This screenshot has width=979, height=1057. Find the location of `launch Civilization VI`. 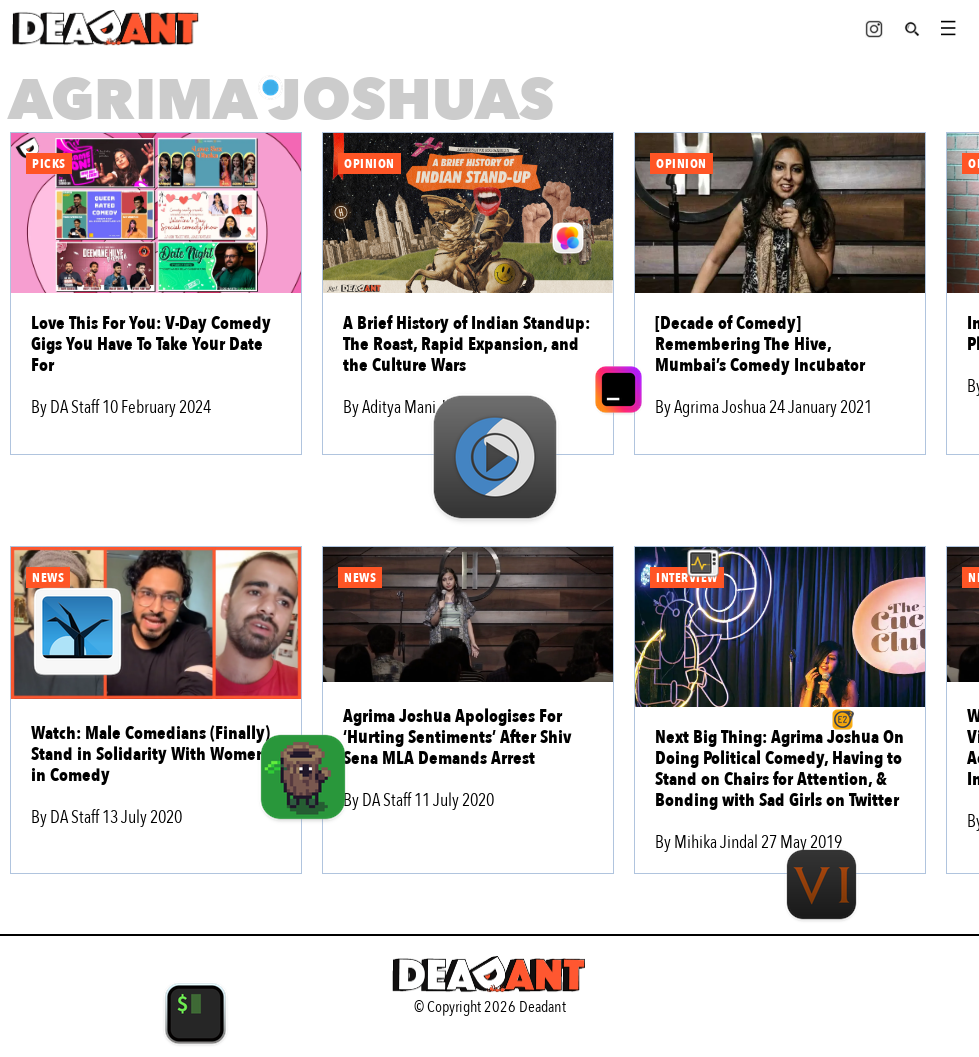

launch Civilization VI is located at coordinates (821, 884).